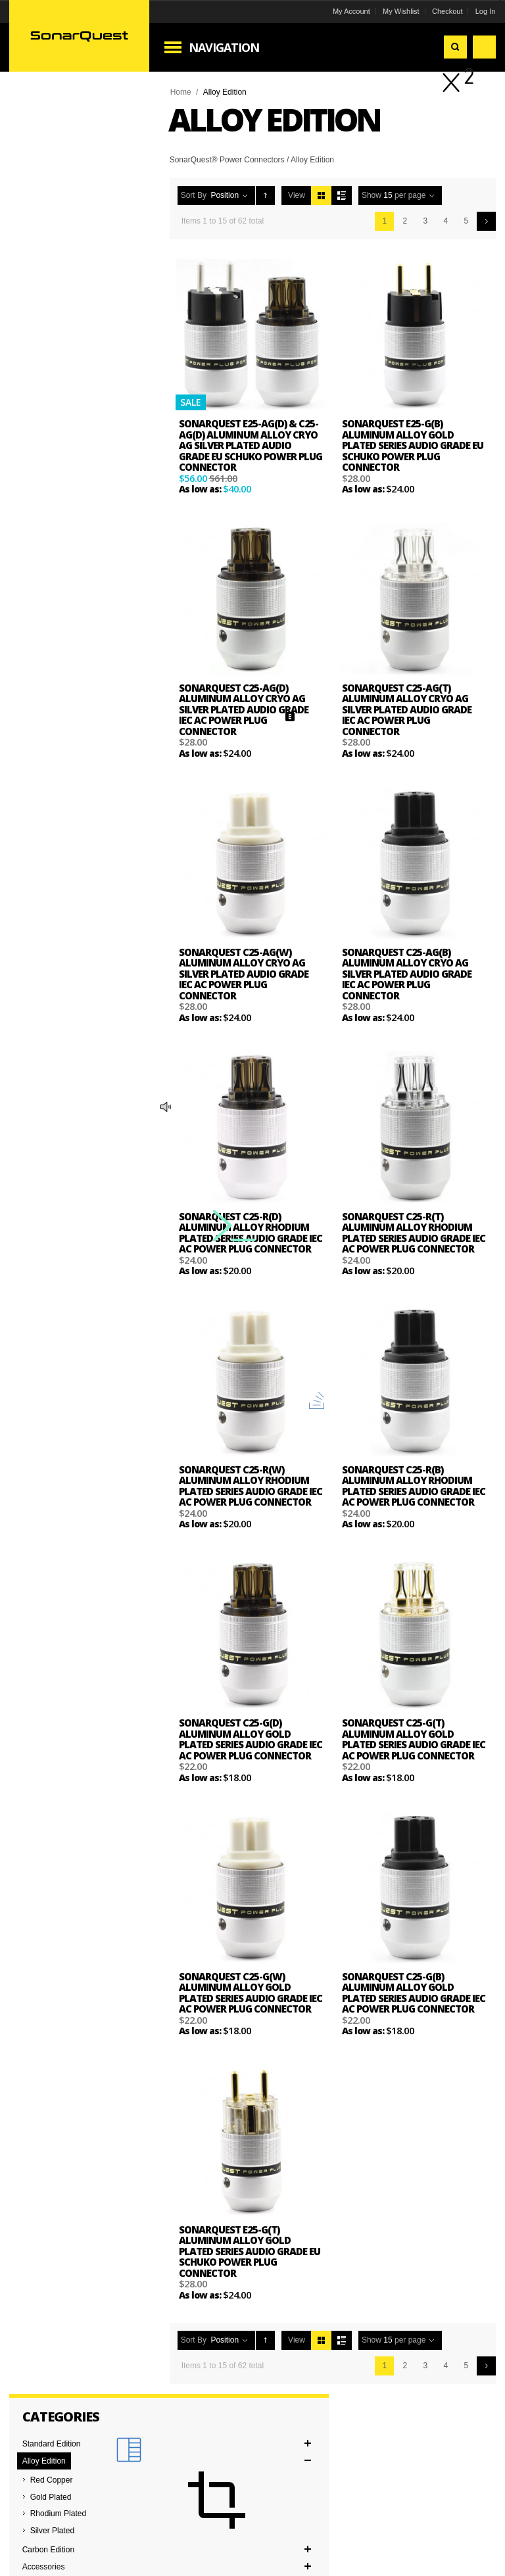  Describe the element at coordinates (165, 1107) in the screenshot. I see `volume set to high` at that location.